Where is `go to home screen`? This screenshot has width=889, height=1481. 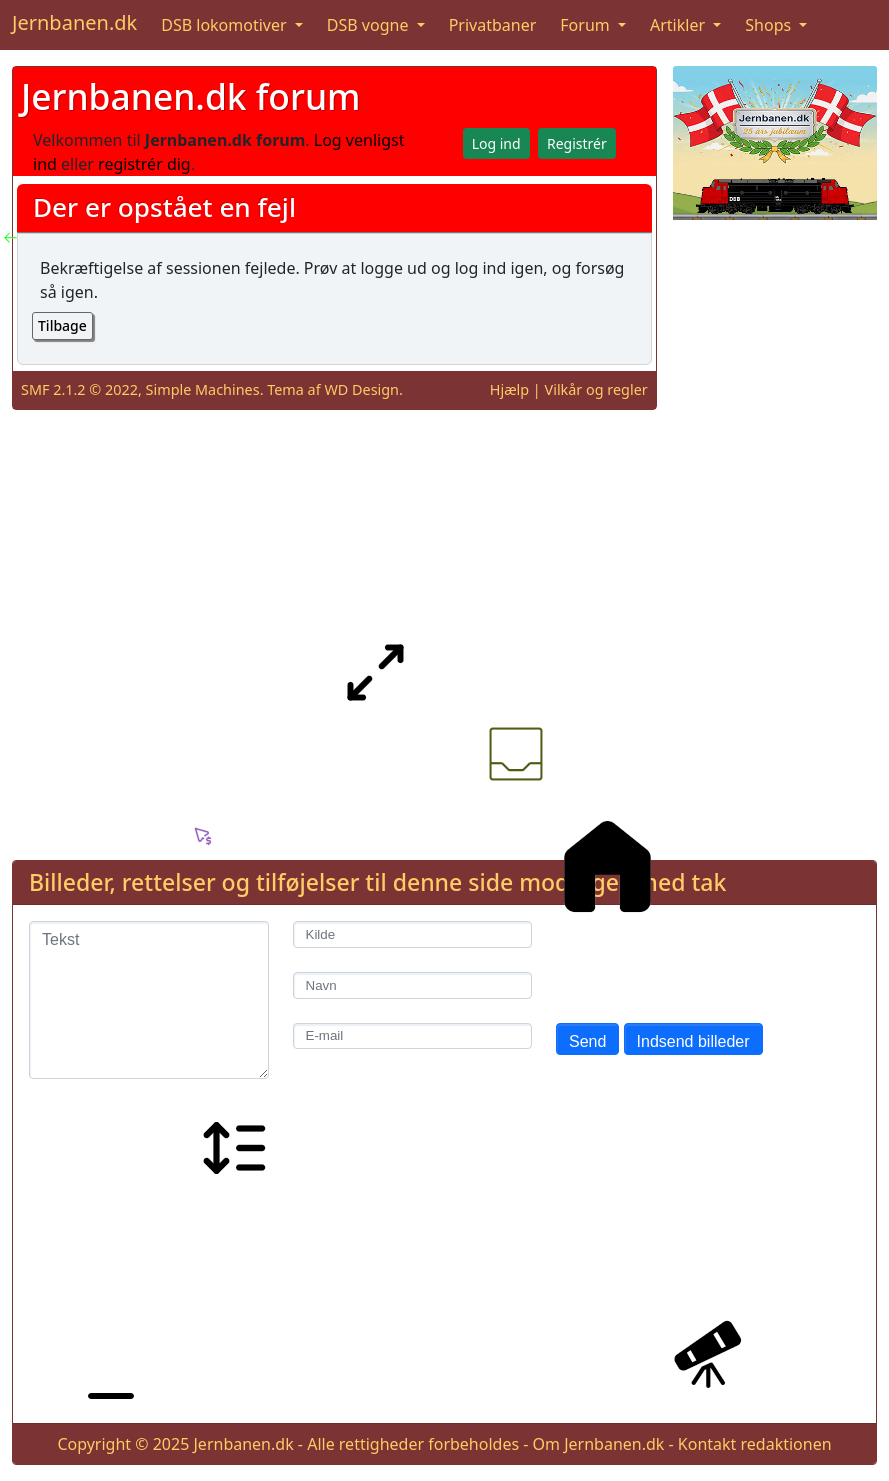 go to home screen is located at coordinates (607, 870).